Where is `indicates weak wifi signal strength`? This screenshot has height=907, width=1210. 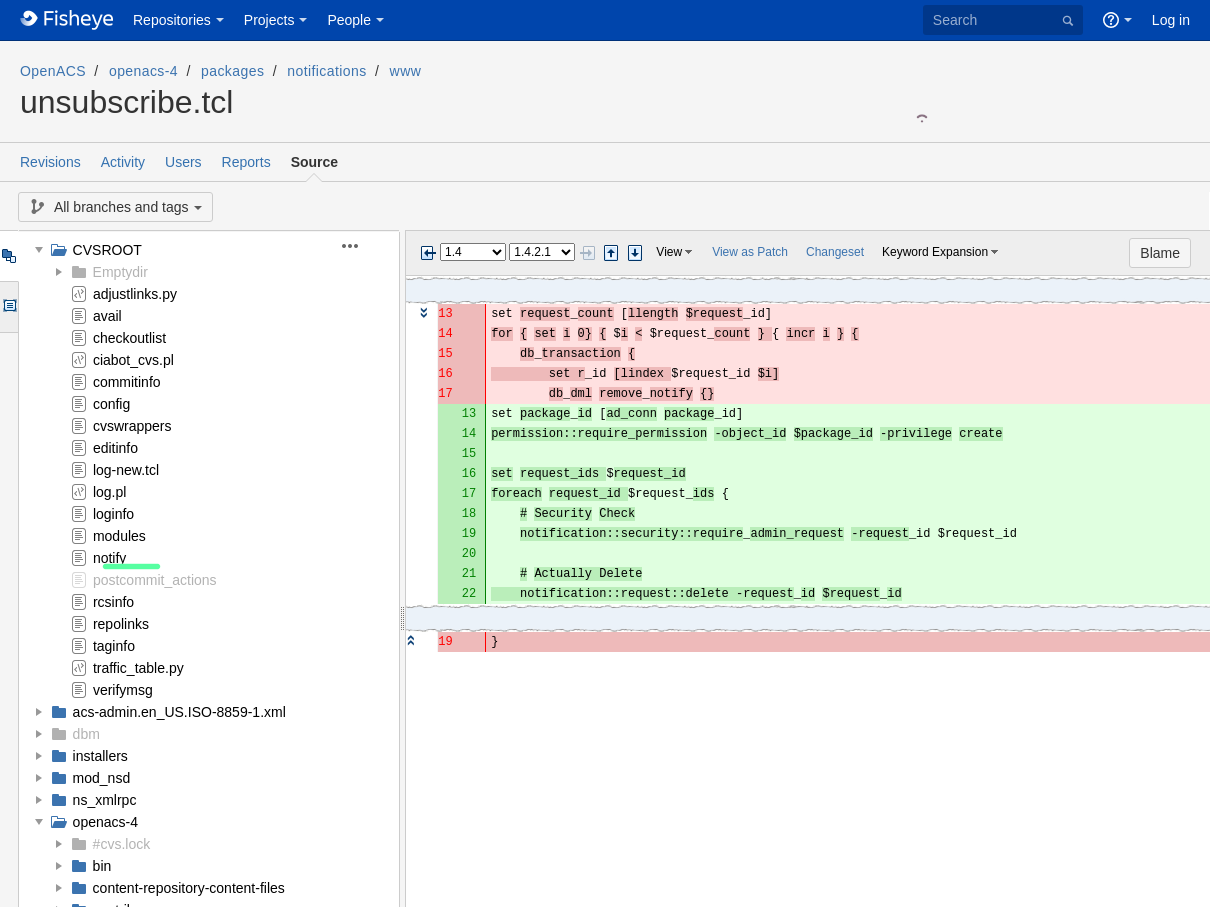 indicates weak wifi signal strength is located at coordinates (922, 112).